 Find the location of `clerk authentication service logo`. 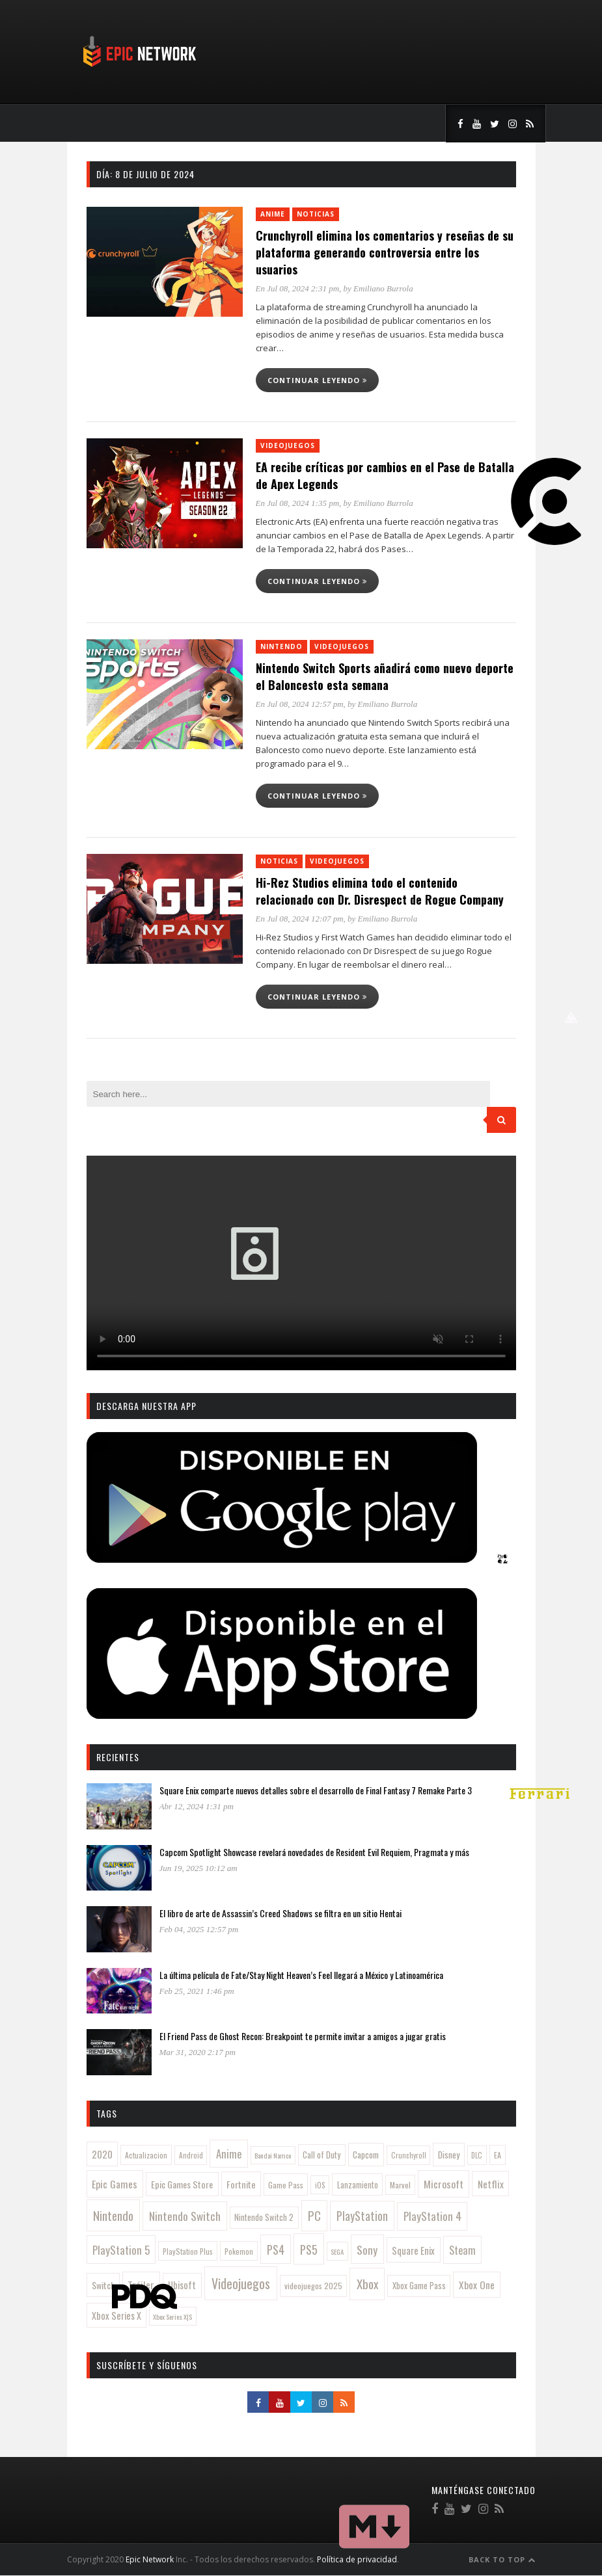

clerk authentication service logo is located at coordinates (546, 501).